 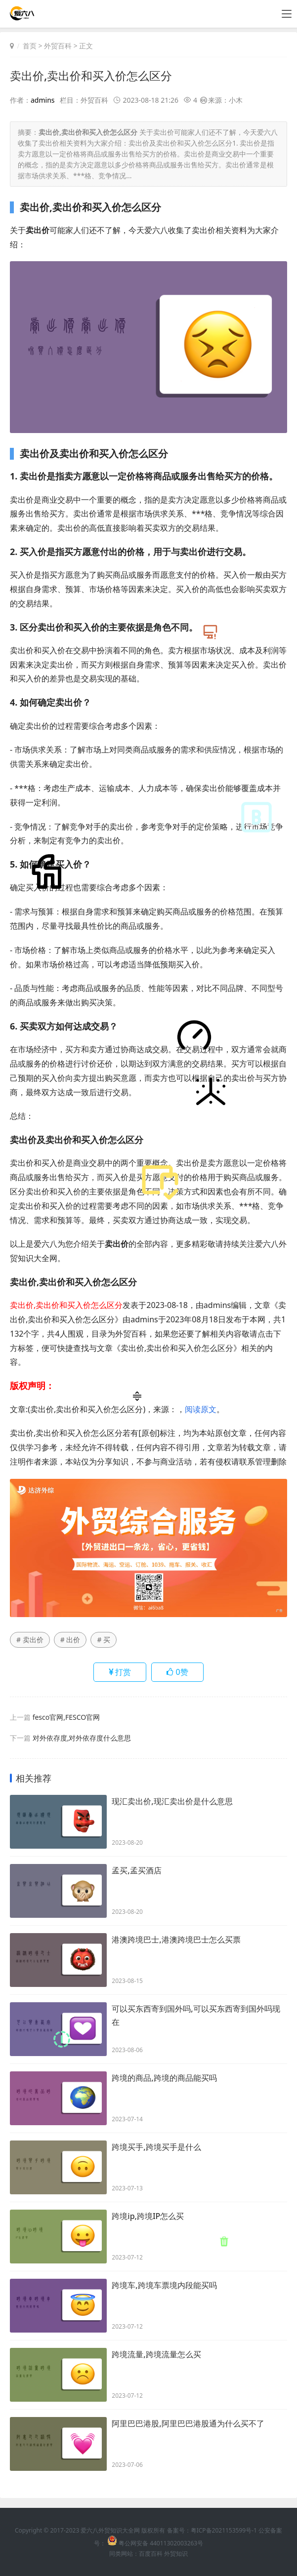 I want to click on indicates a problem or error with your desktop computer, so click(x=210, y=632).